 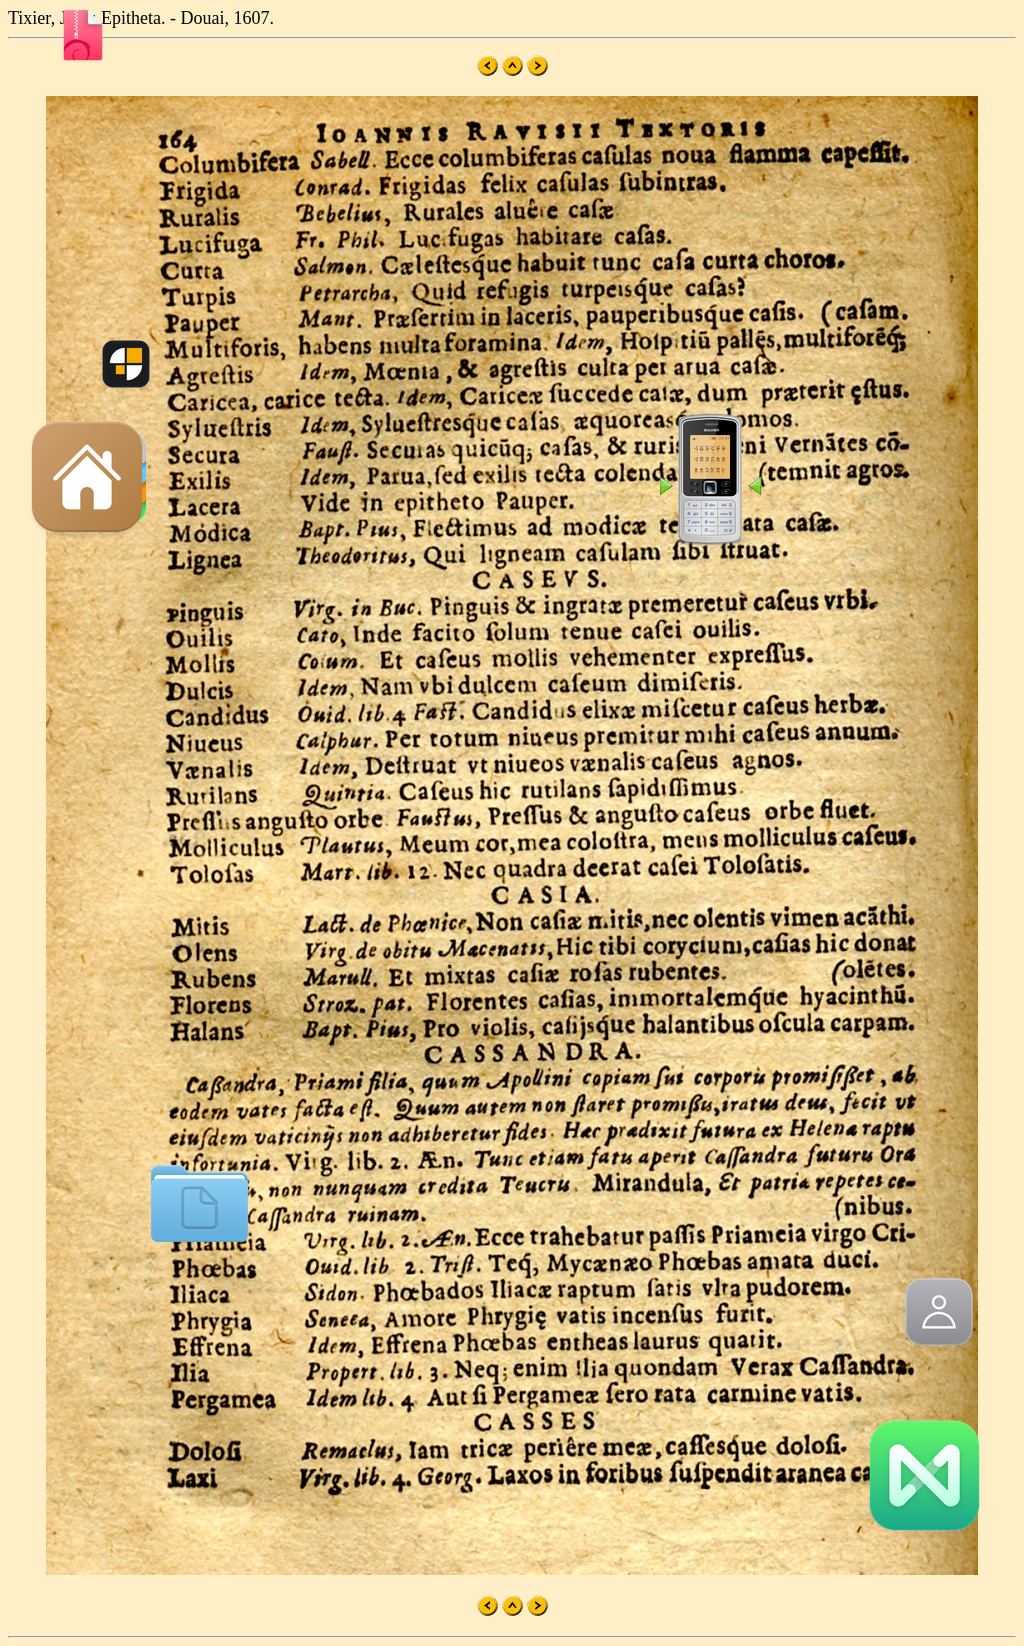 What do you see at coordinates (83, 36) in the screenshot?
I see `a debian software package file` at bounding box center [83, 36].